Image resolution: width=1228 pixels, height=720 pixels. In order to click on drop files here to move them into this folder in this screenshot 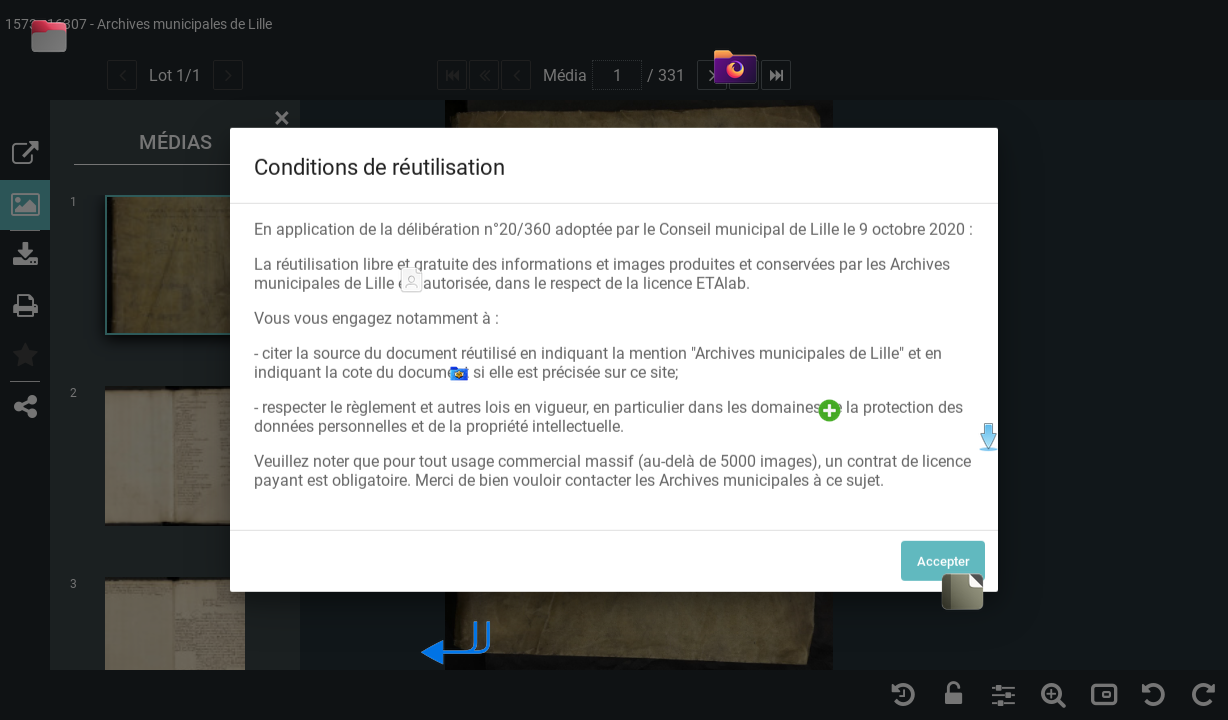, I will do `click(49, 36)`.